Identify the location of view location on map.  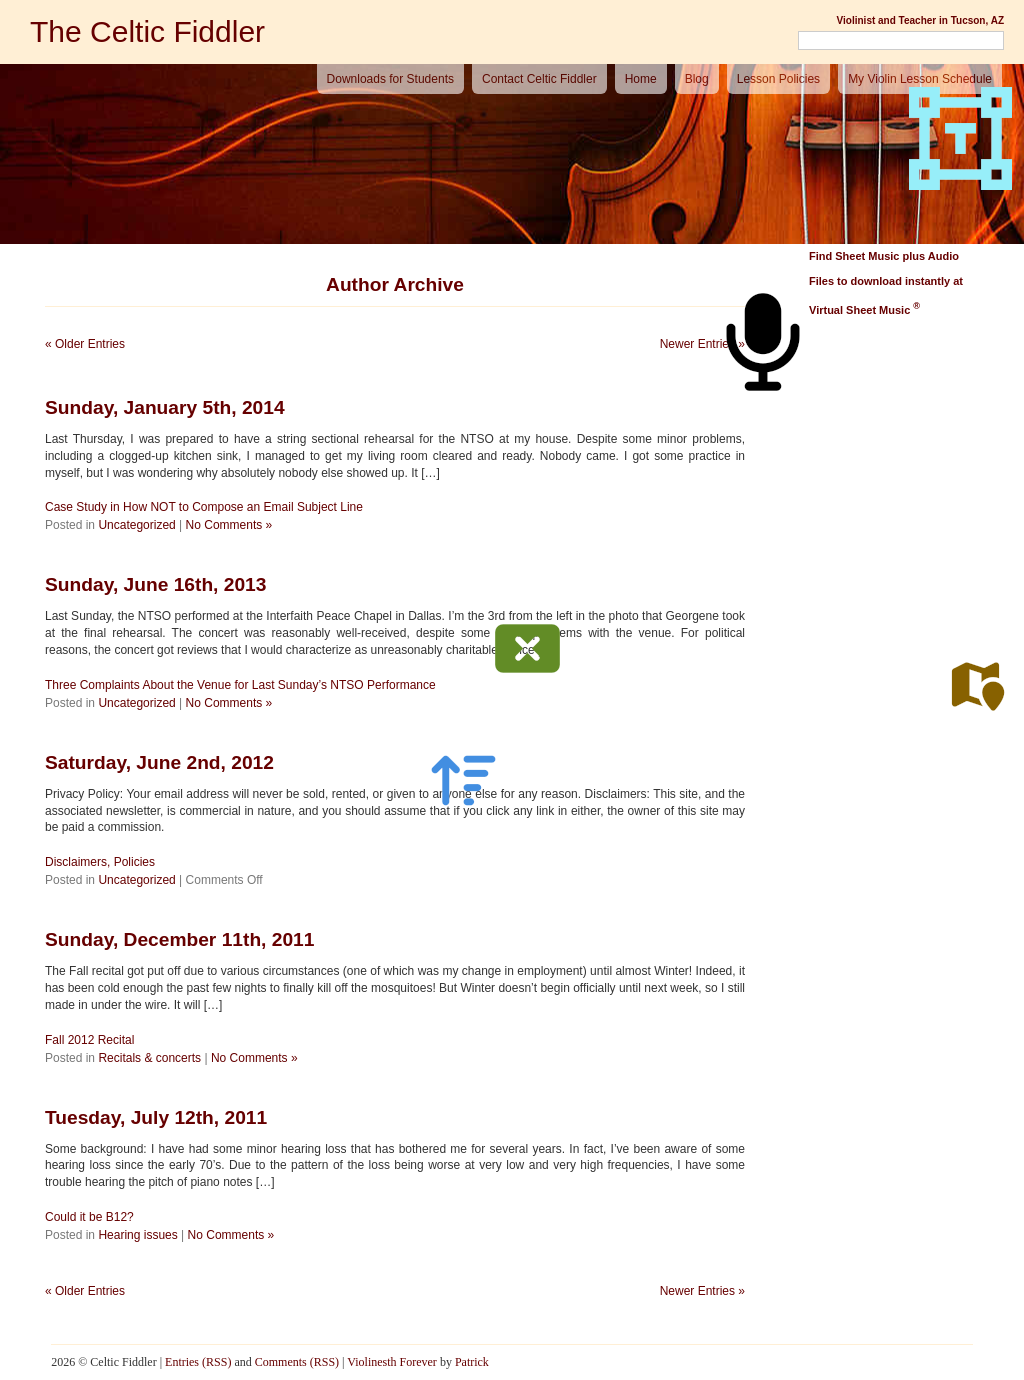
(975, 684).